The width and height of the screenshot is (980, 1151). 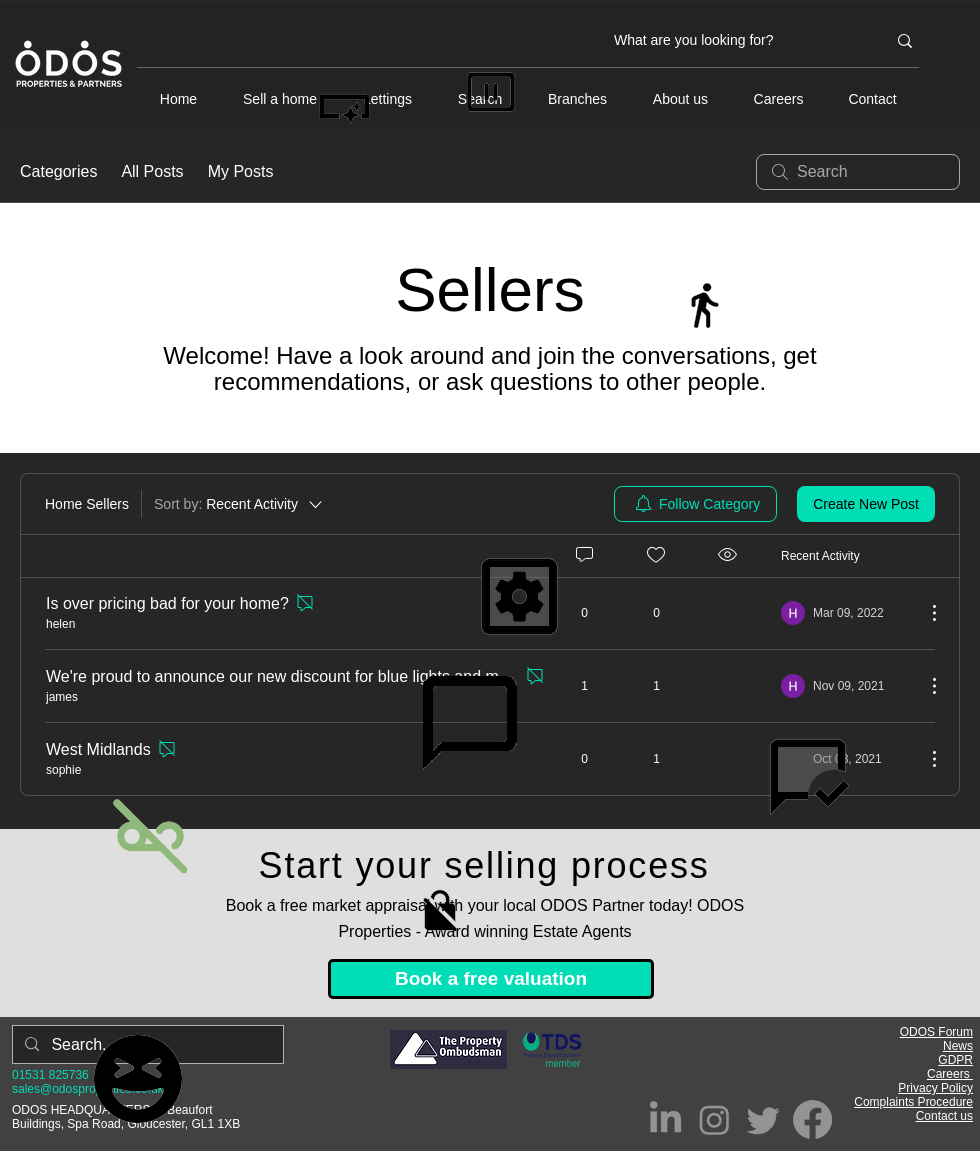 What do you see at coordinates (519, 596) in the screenshot?
I see `access application settings` at bounding box center [519, 596].